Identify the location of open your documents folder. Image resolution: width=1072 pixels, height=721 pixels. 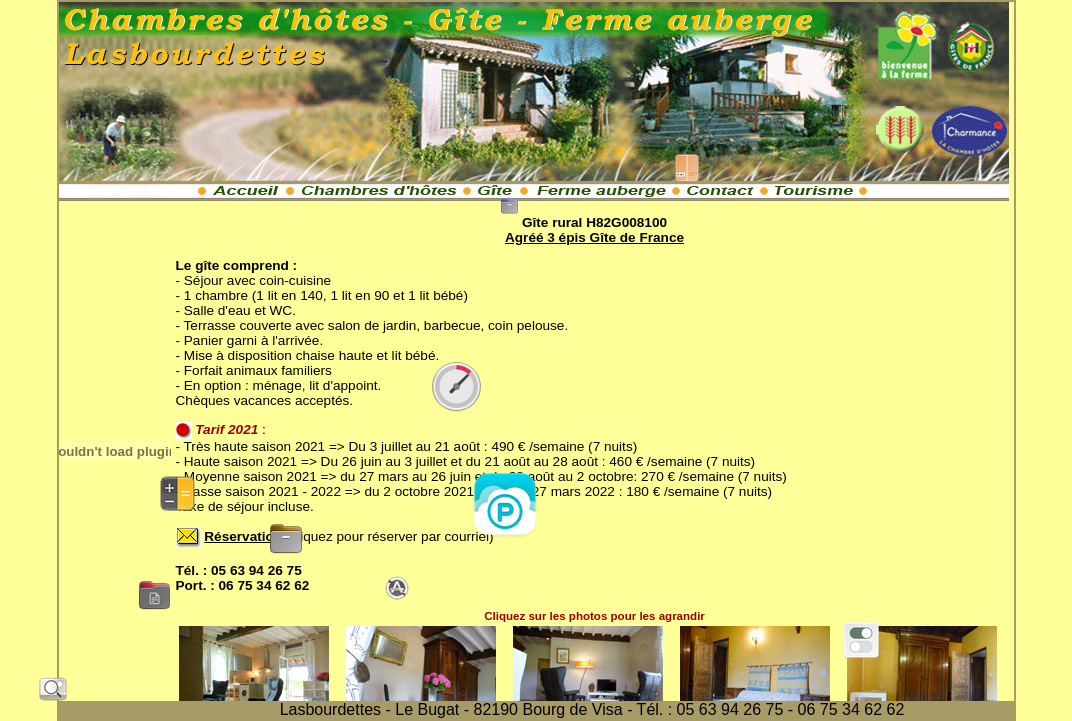
(154, 594).